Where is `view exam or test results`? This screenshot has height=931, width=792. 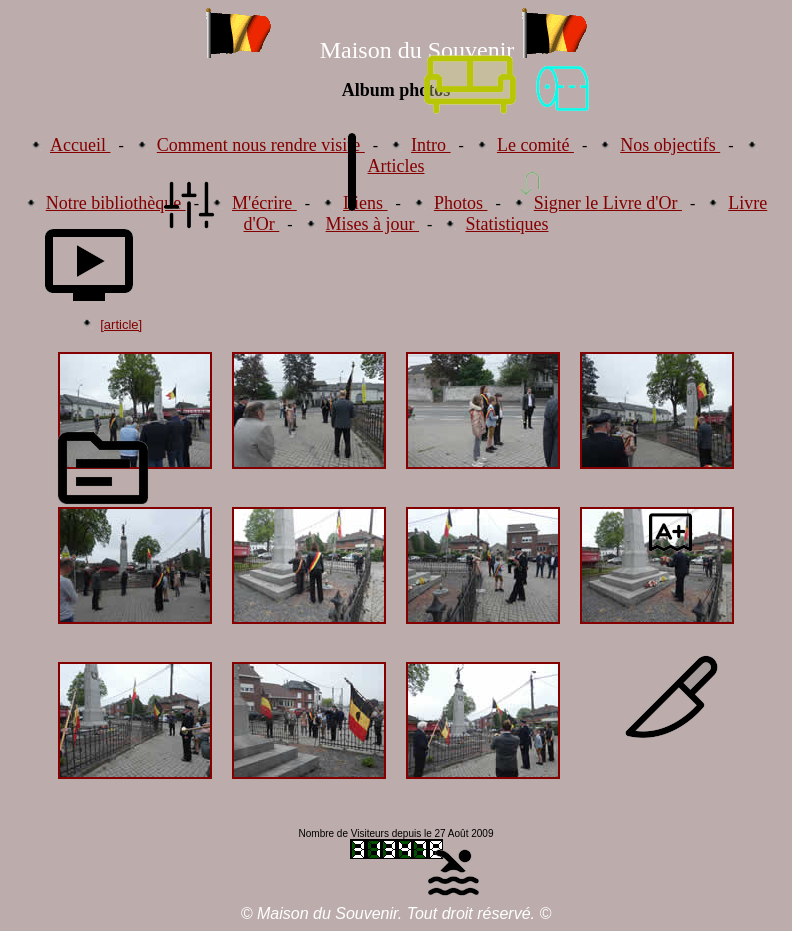 view exam or test results is located at coordinates (670, 531).